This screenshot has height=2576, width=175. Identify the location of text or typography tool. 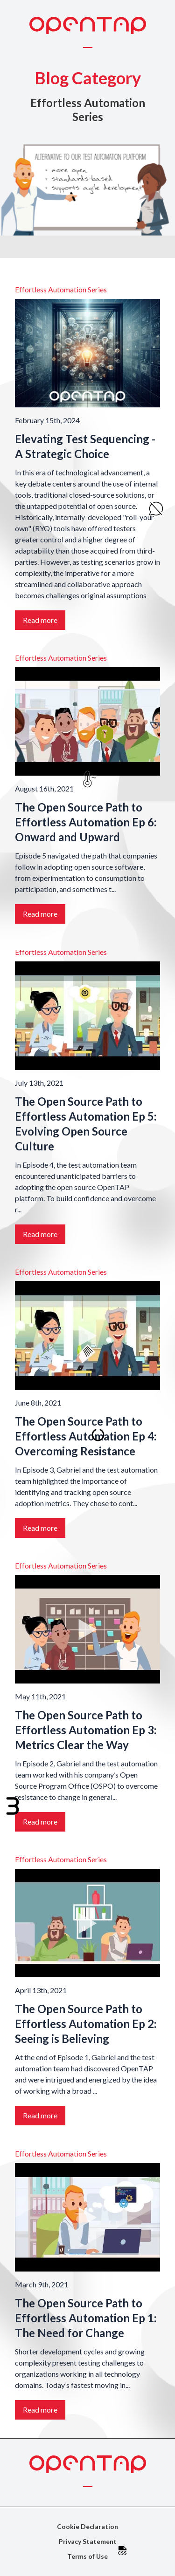
(105, 734).